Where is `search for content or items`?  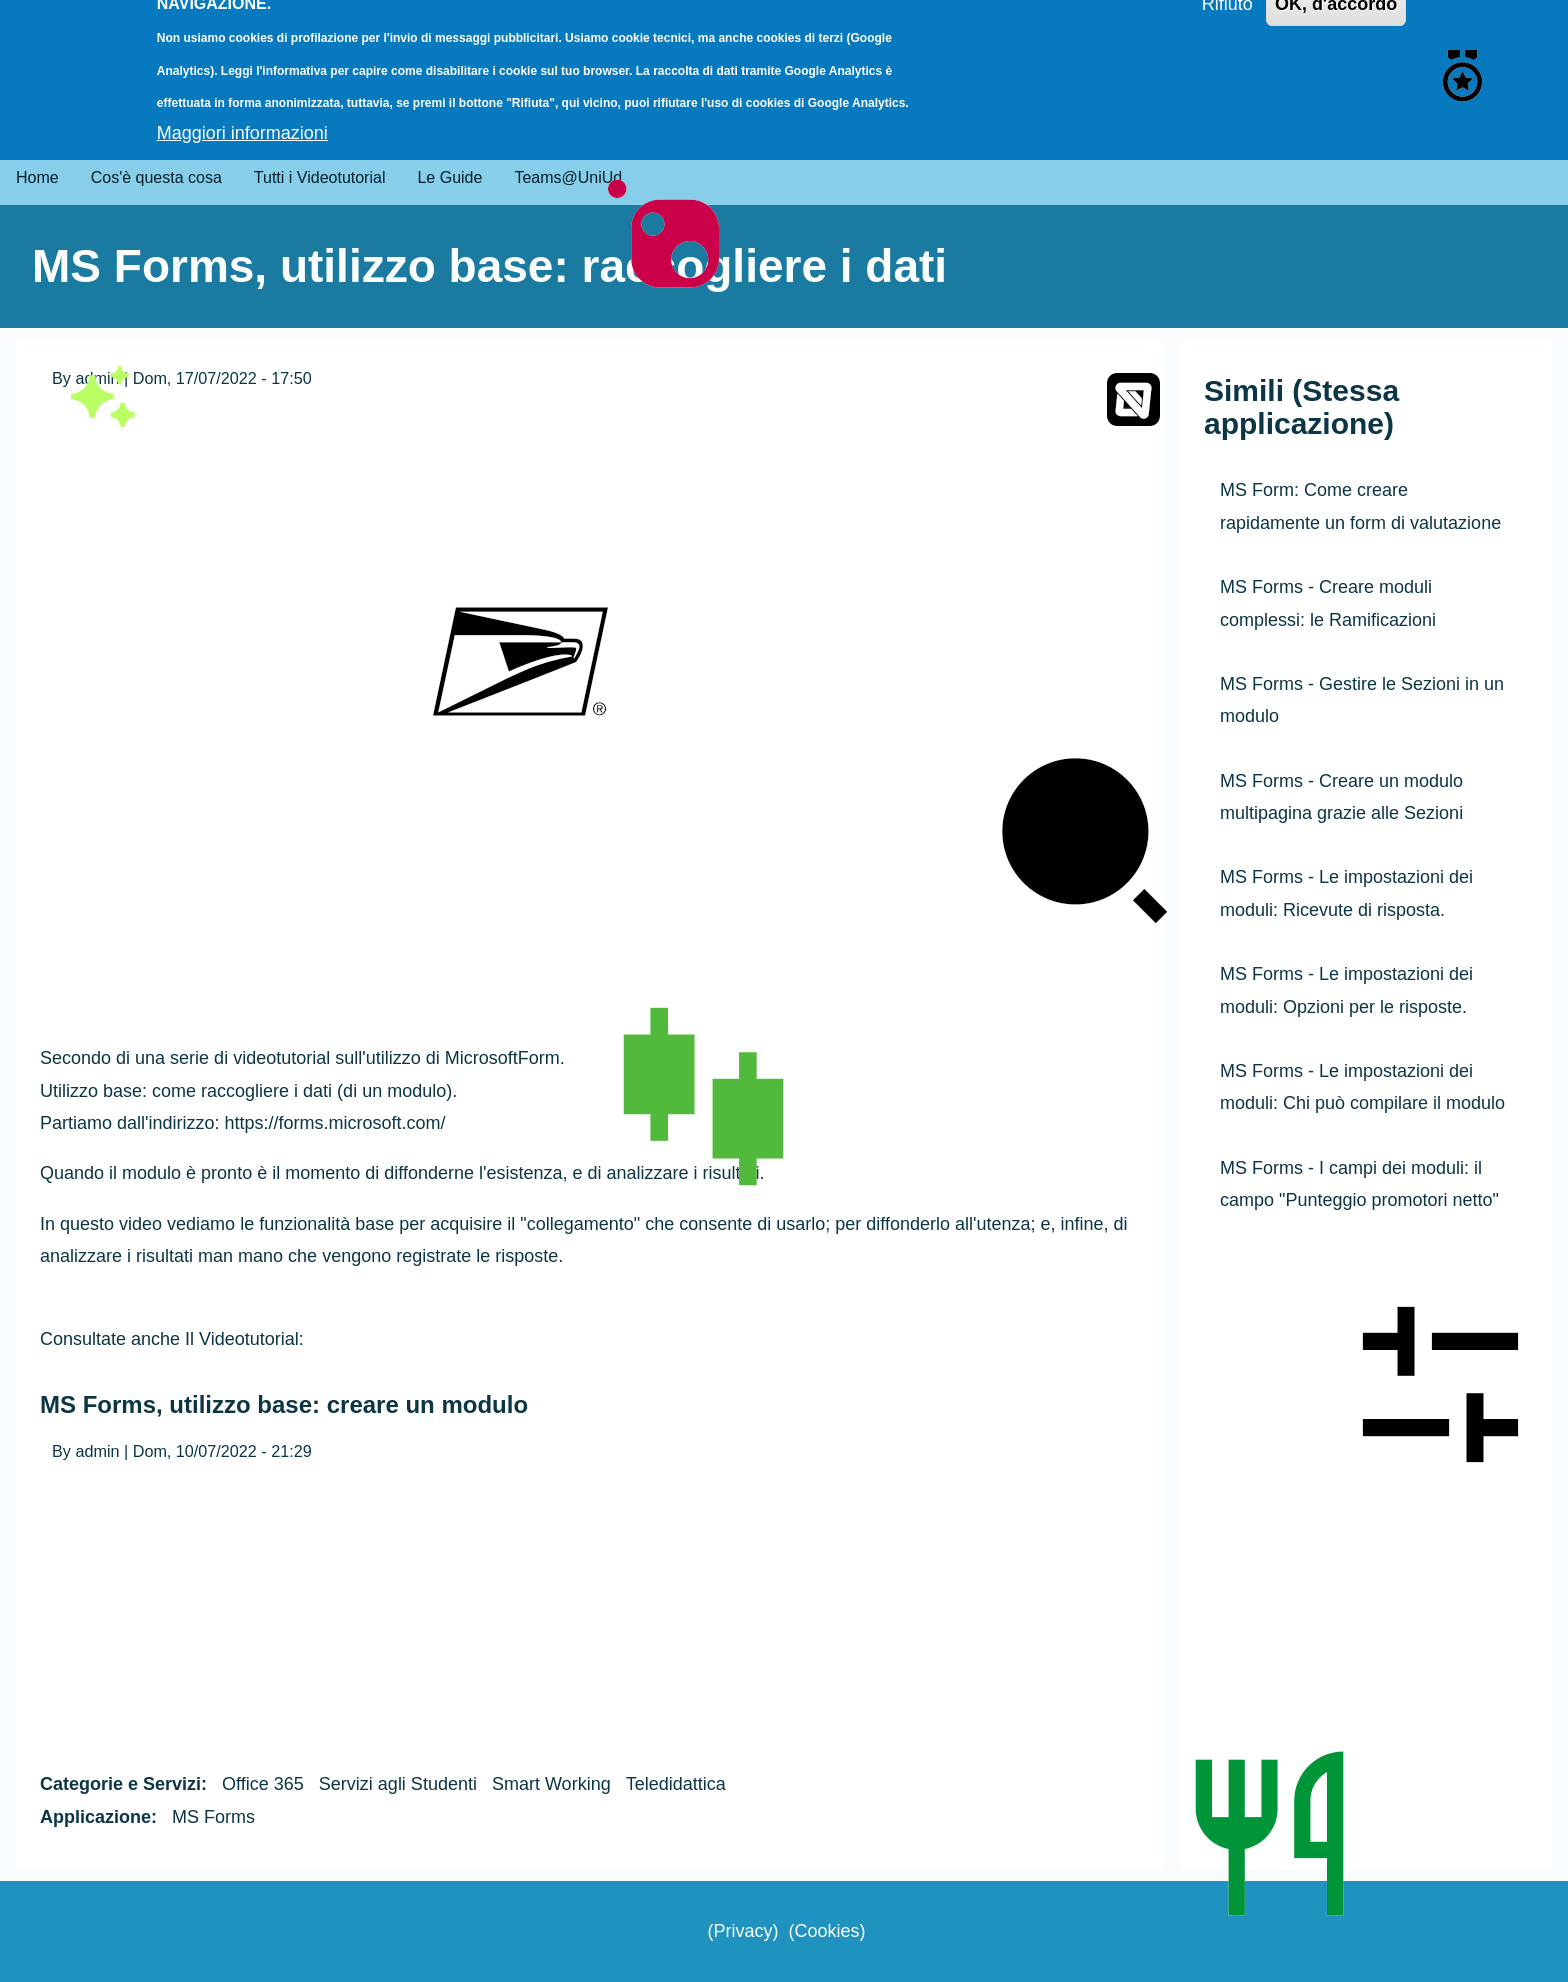 search for content or items is located at coordinates (1083, 839).